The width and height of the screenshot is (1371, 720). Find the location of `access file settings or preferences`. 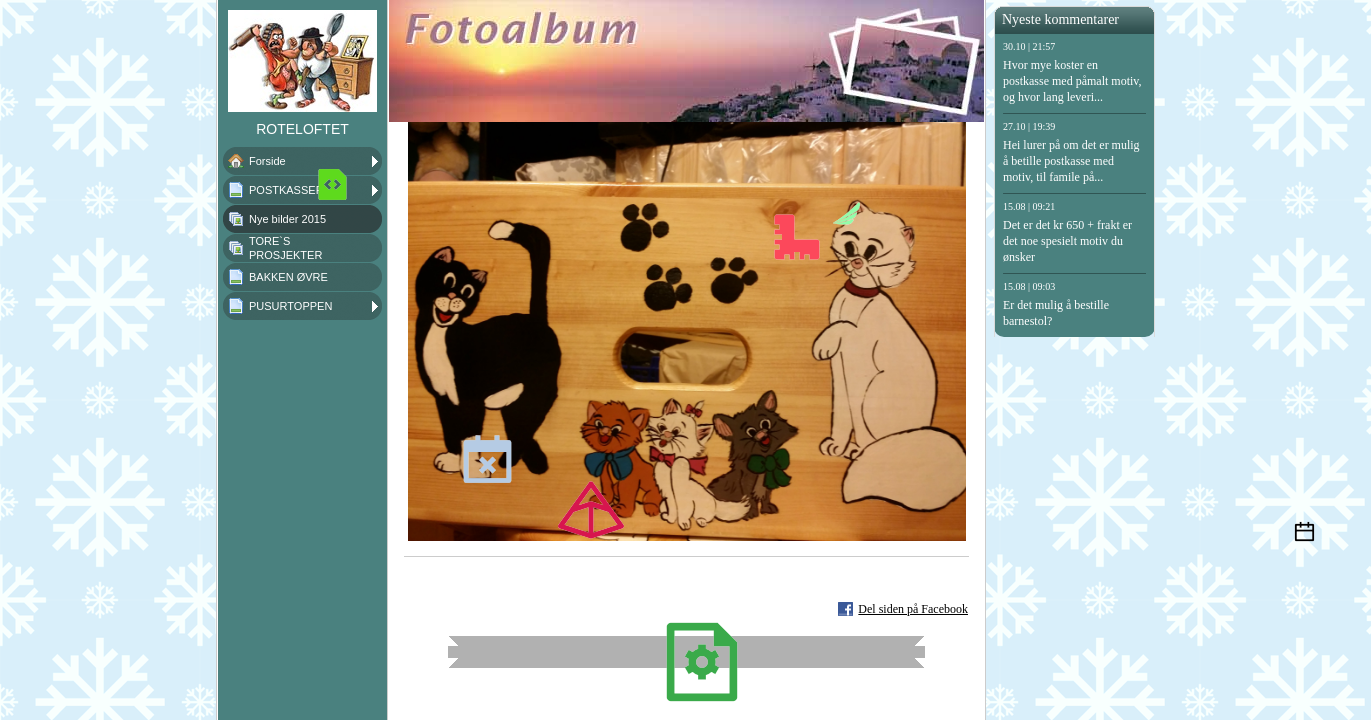

access file settings or preferences is located at coordinates (702, 662).